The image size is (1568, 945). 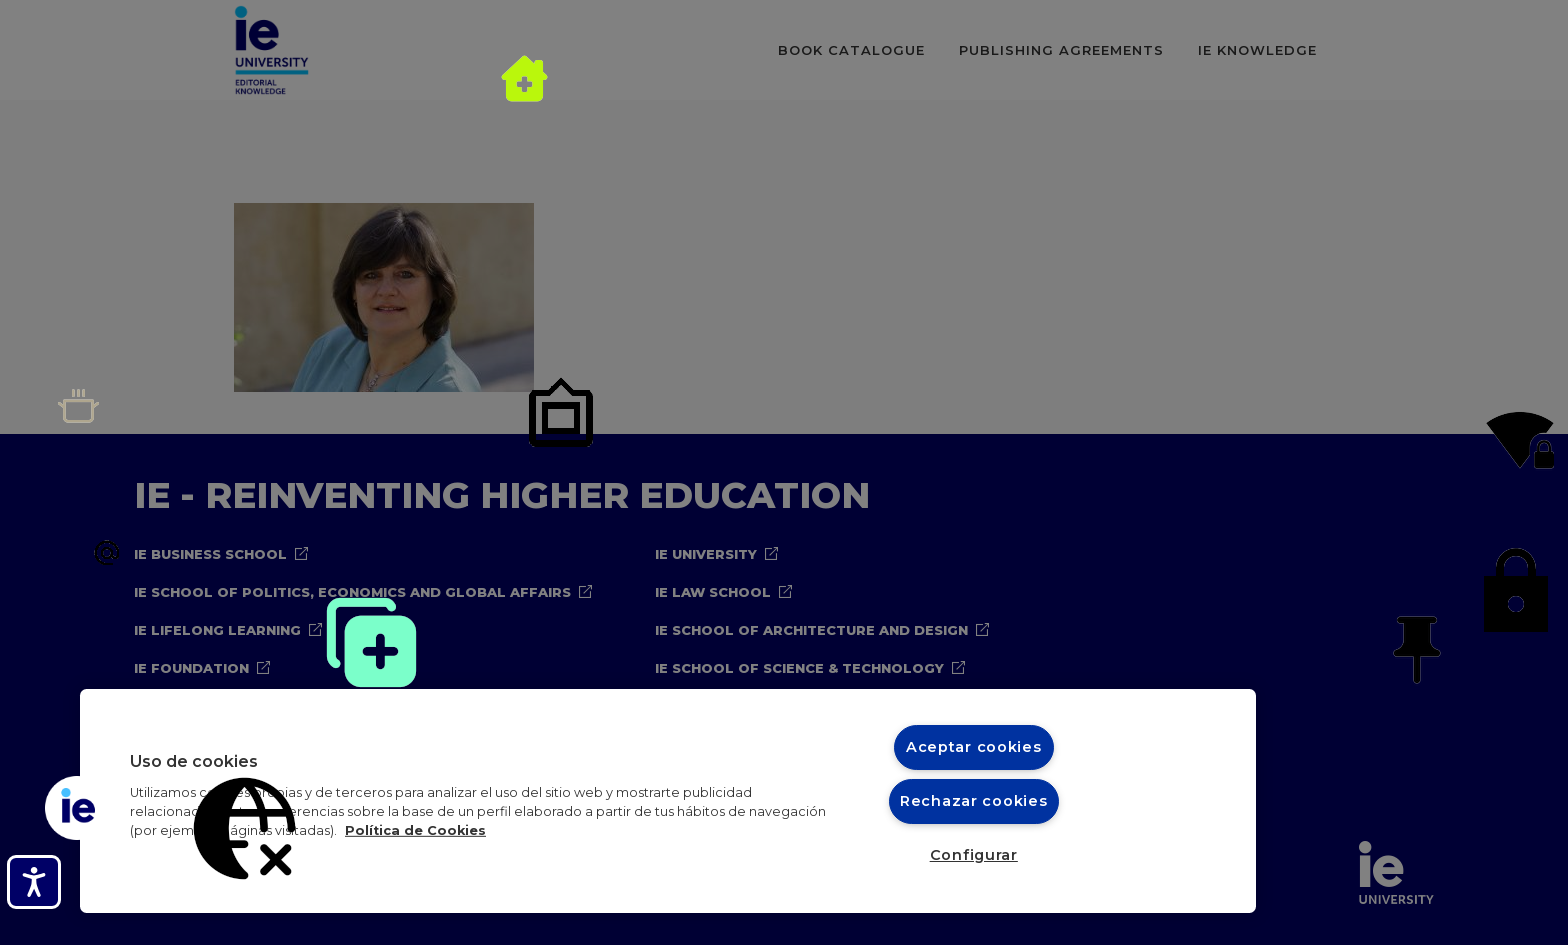 I want to click on copy and add to clipboard, so click(x=371, y=642).